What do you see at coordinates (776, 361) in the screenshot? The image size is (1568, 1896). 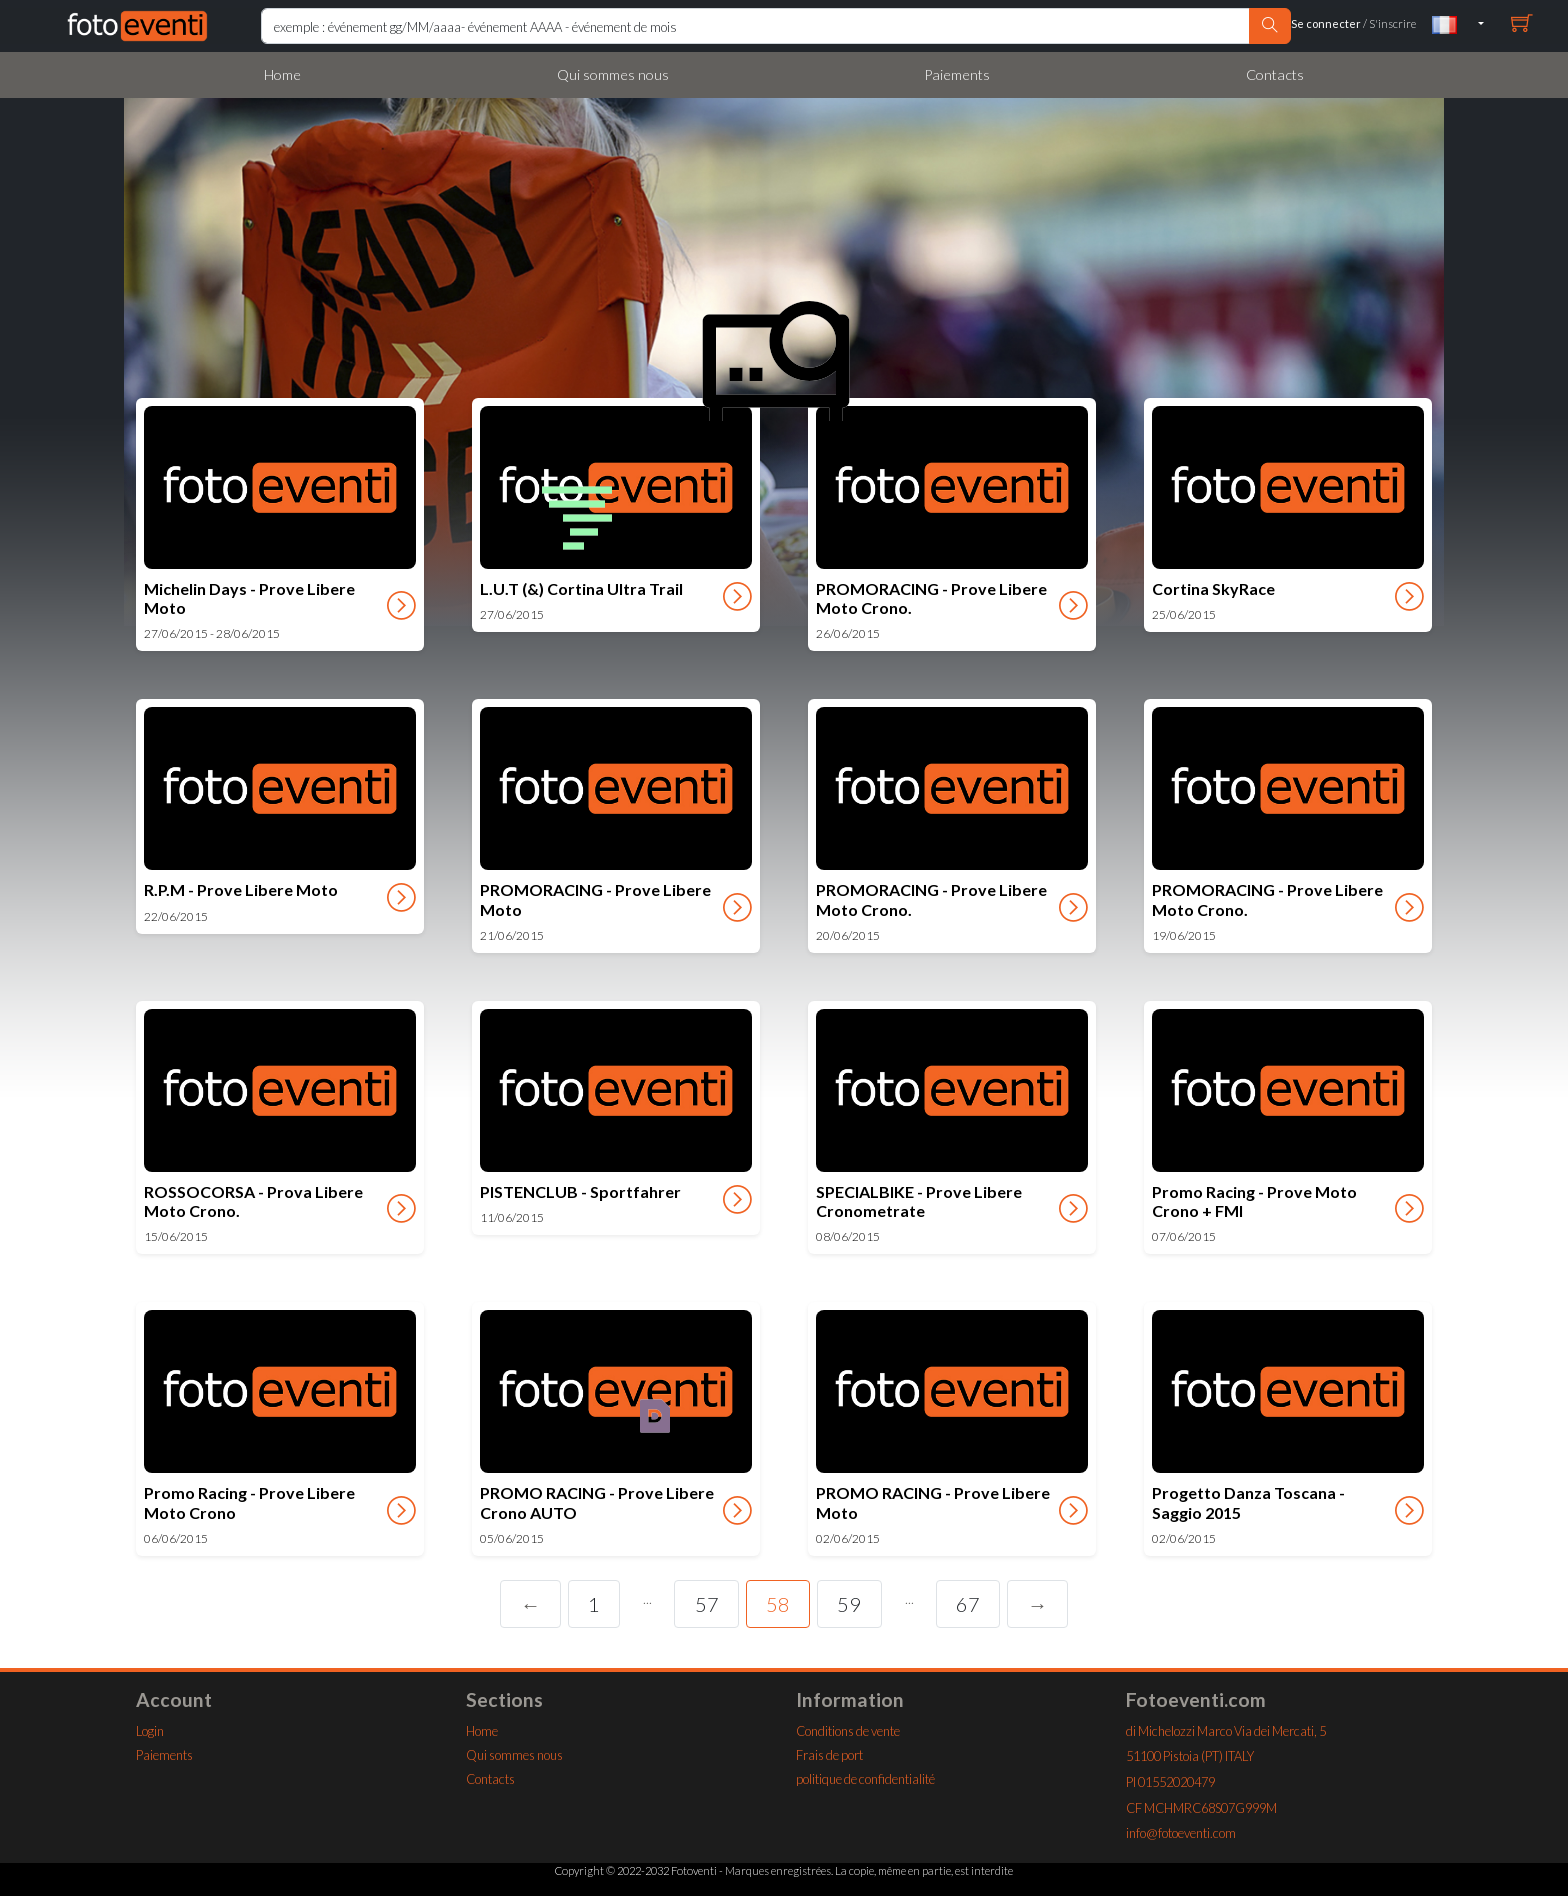 I see `start a presentation or slideshow` at bounding box center [776, 361].